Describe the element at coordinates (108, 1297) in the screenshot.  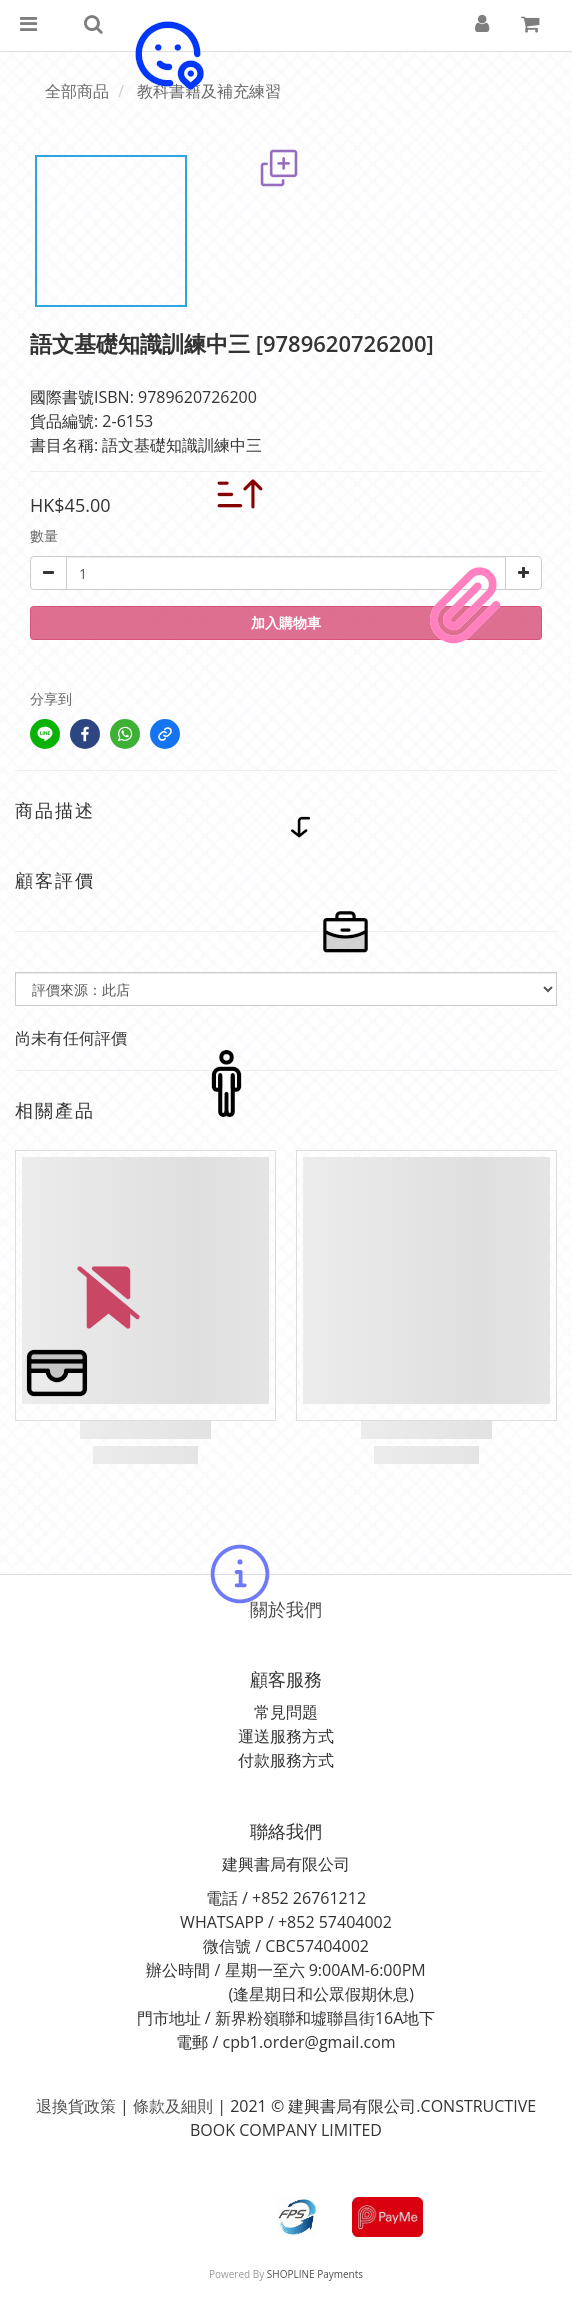
I see `remove from bookmarks` at that location.